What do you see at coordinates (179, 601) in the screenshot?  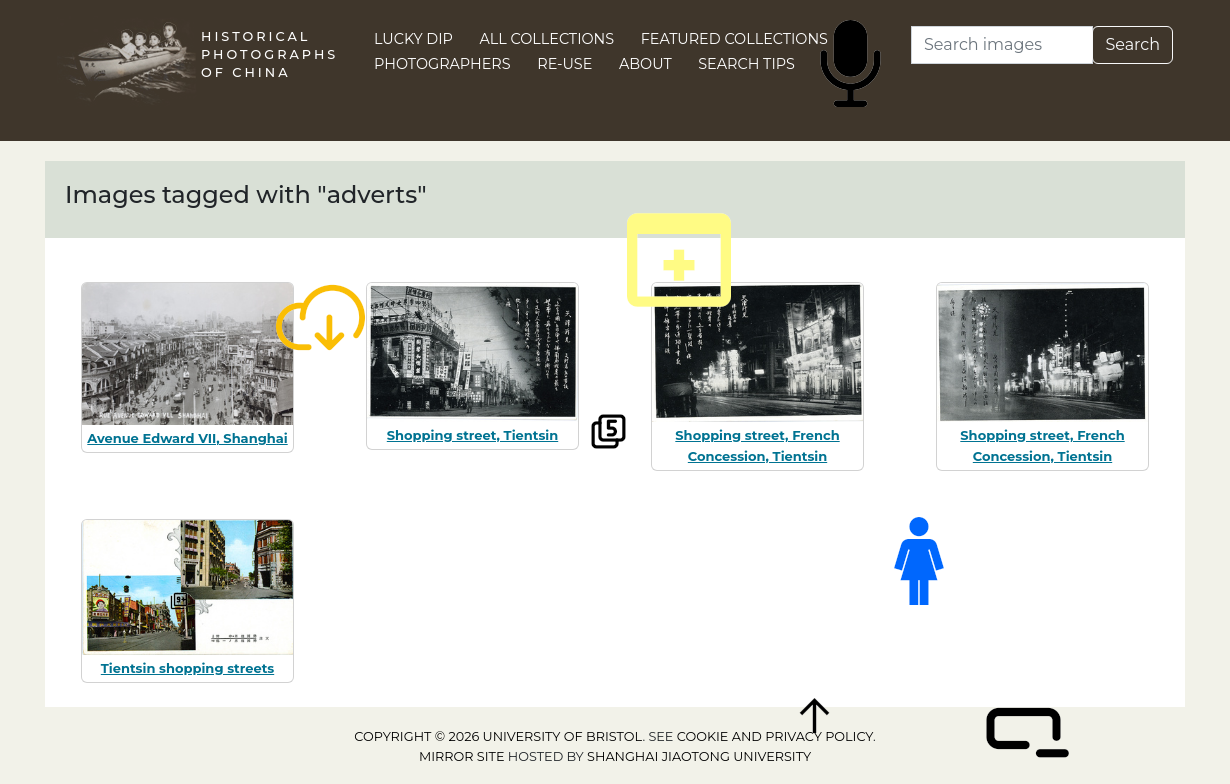 I see `indicates 9 or more items in a stack or collection` at bounding box center [179, 601].